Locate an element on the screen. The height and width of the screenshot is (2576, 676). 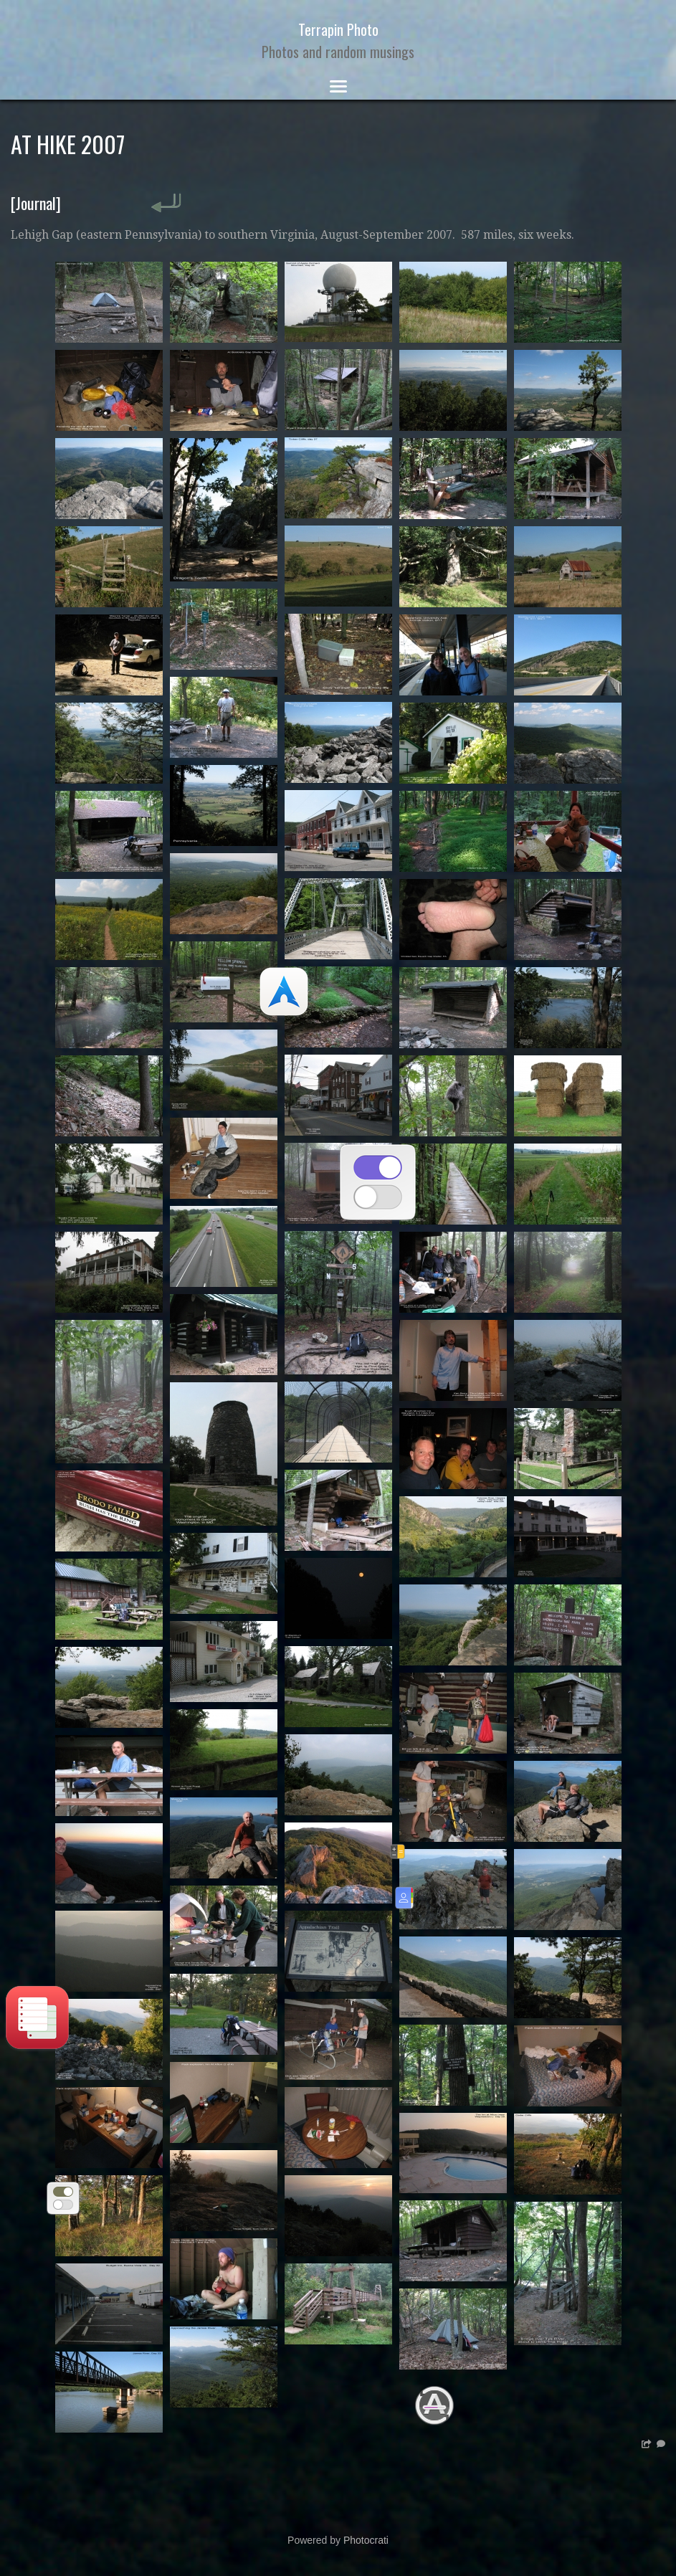
open gnome tweaks application is located at coordinates (378, 1182).